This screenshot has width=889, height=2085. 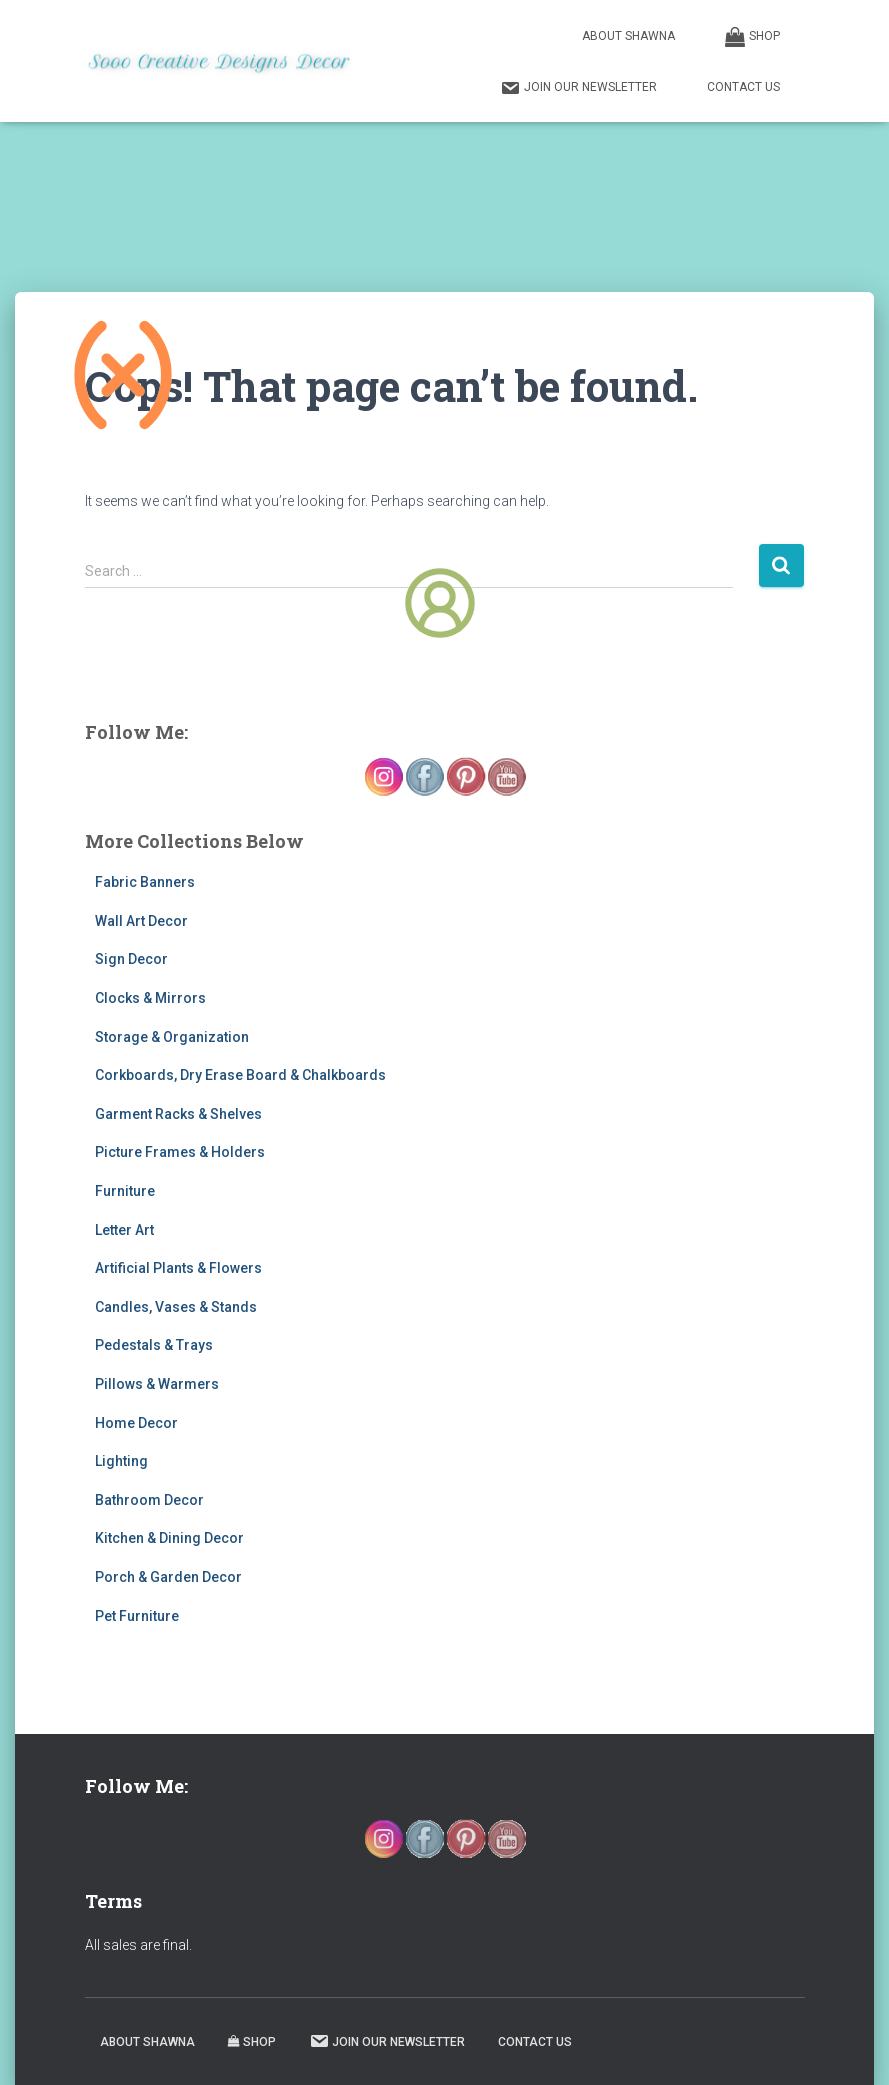 What do you see at coordinates (440, 603) in the screenshot?
I see `view your profile` at bounding box center [440, 603].